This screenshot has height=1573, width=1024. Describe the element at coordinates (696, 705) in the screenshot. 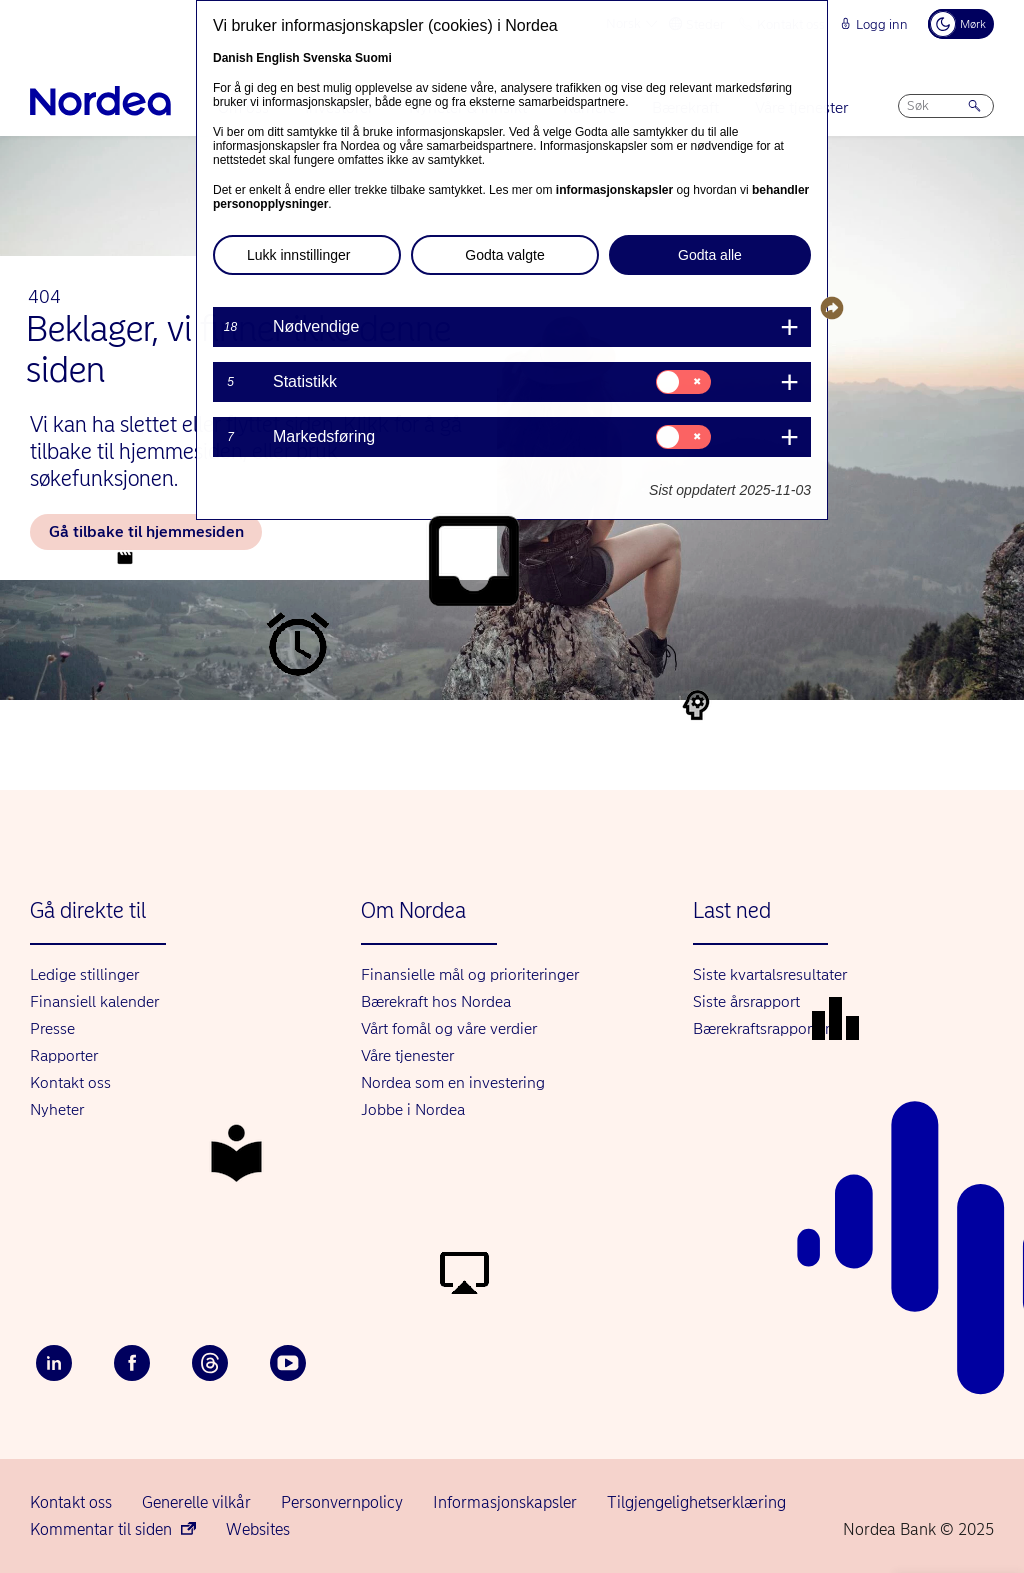

I see `access mental health or mindfulness features` at that location.